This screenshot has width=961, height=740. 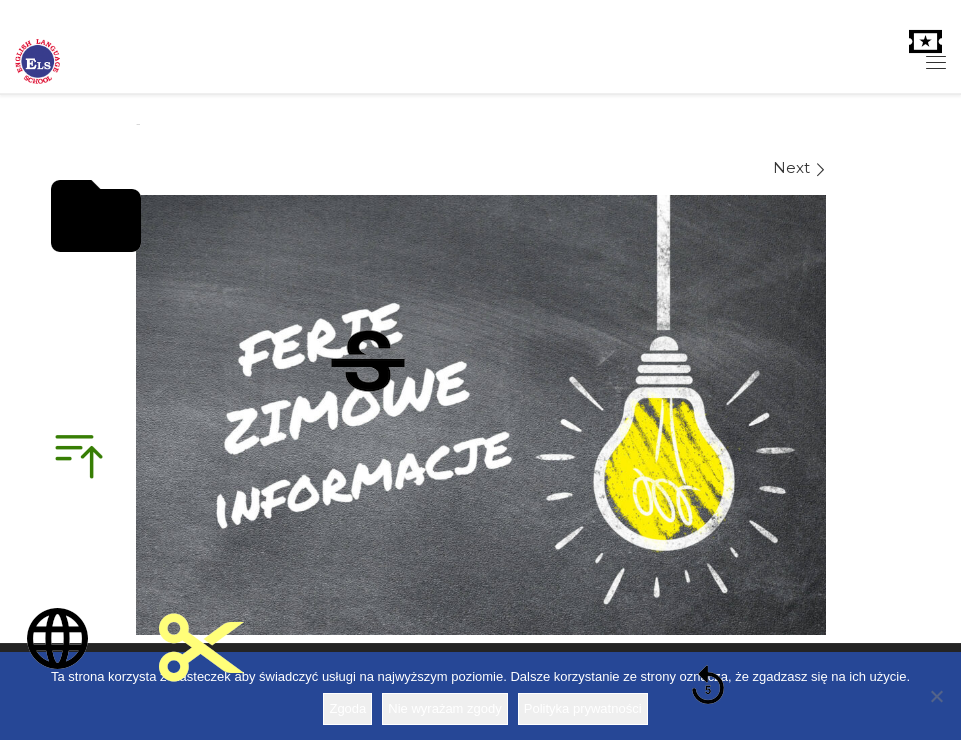 What do you see at coordinates (79, 455) in the screenshot?
I see `sort list in ascending order` at bounding box center [79, 455].